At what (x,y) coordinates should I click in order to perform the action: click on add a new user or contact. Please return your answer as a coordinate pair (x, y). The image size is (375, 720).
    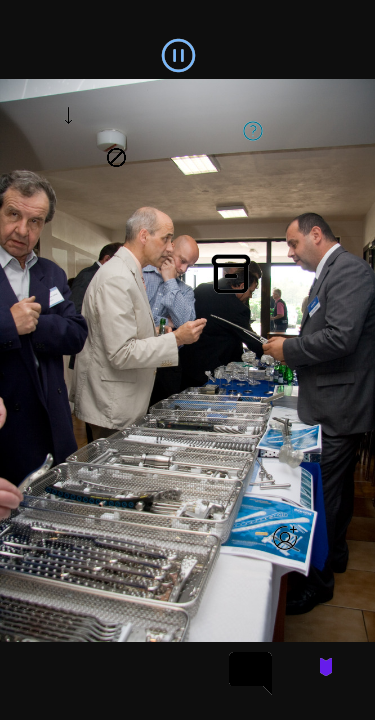
    Looking at the image, I should click on (285, 538).